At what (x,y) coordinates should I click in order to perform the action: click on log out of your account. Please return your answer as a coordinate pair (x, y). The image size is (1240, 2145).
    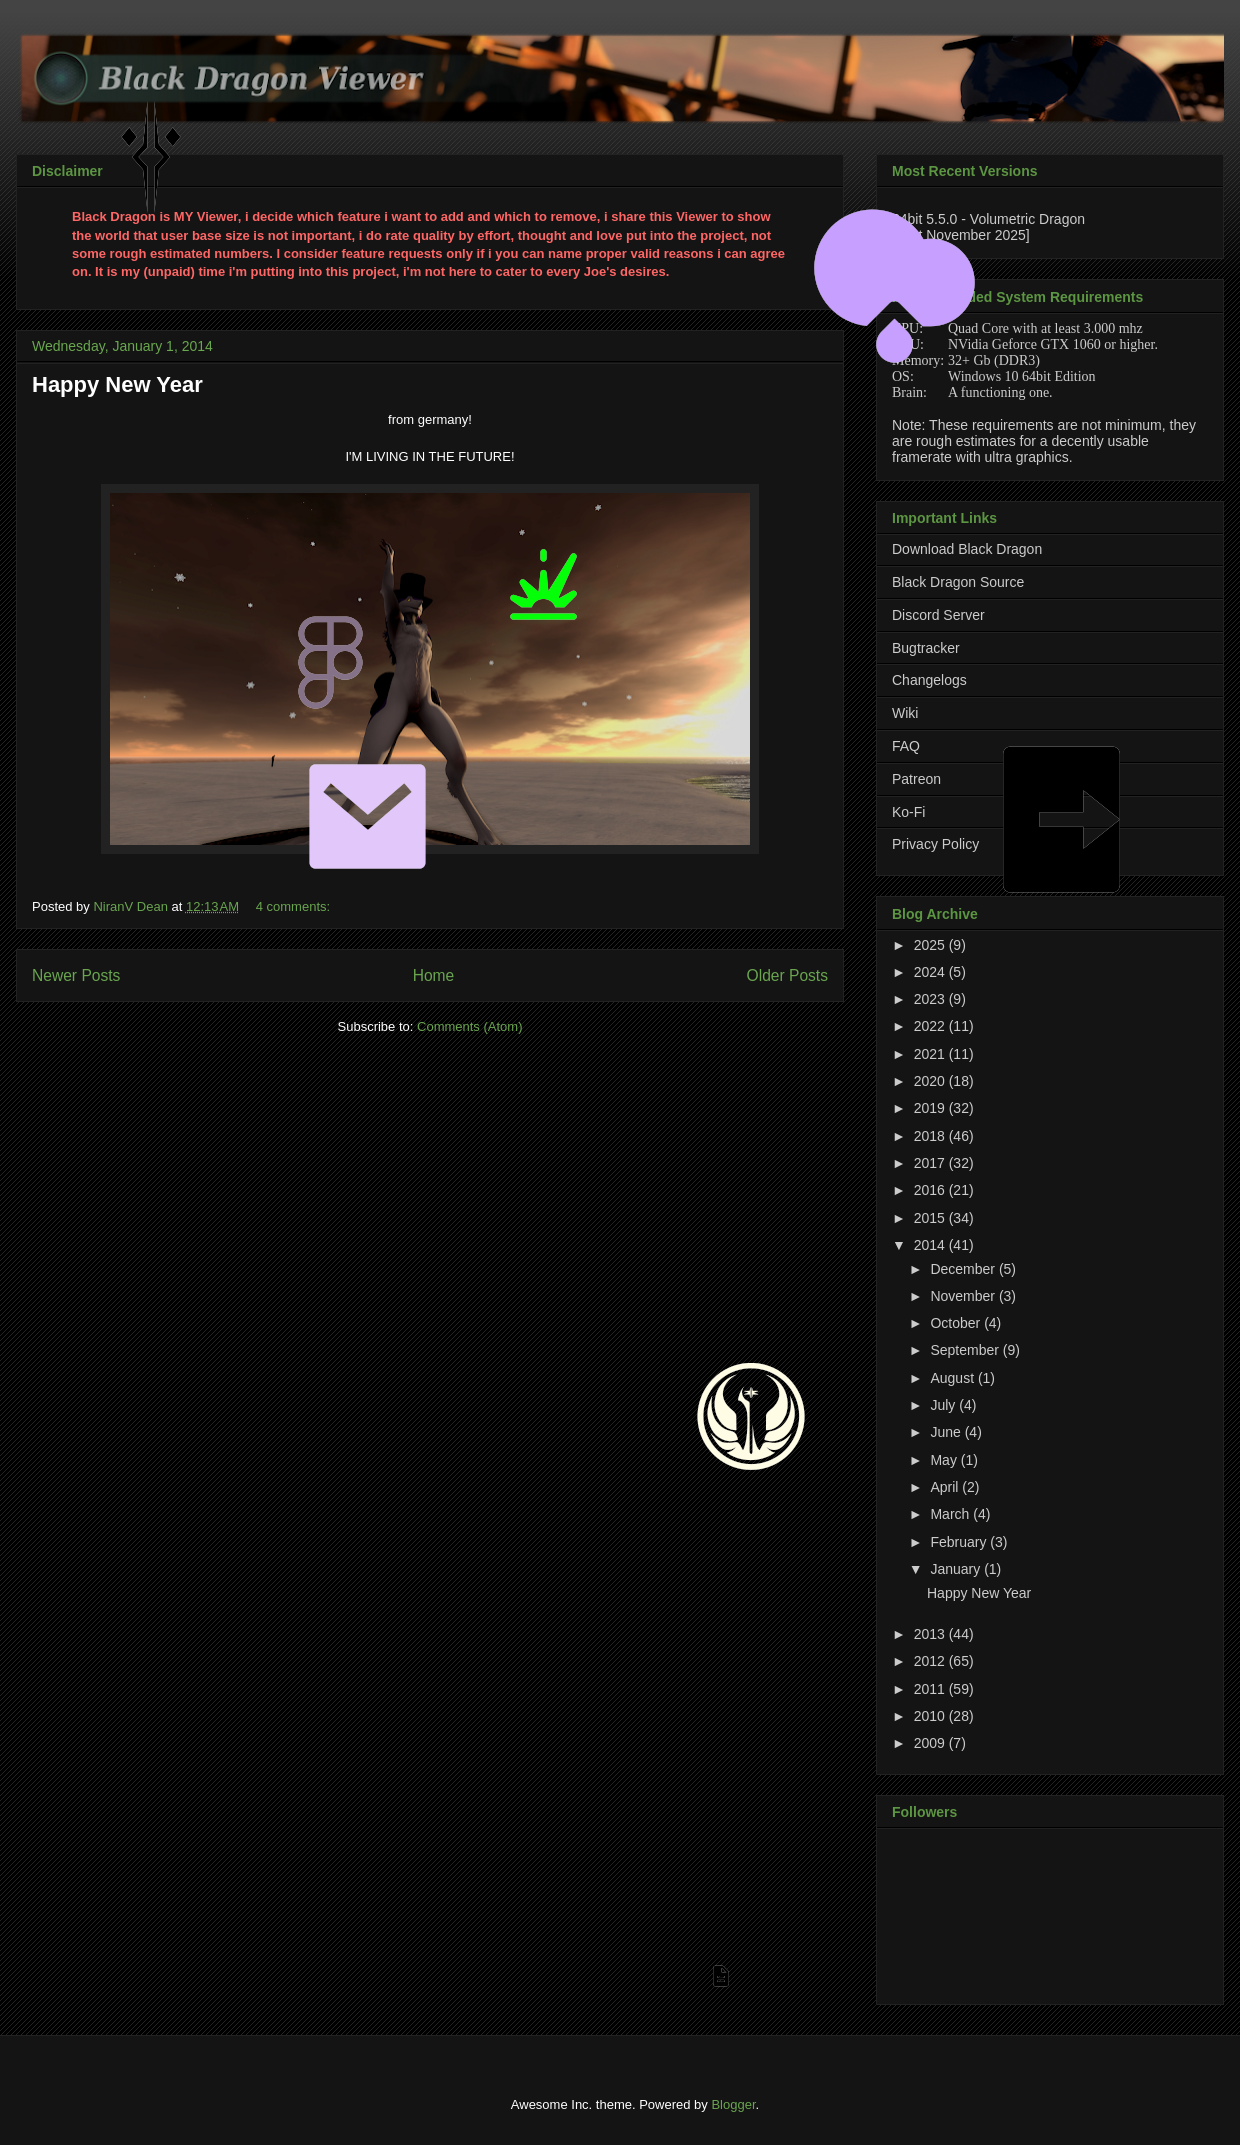
    Looking at the image, I should click on (1061, 819).